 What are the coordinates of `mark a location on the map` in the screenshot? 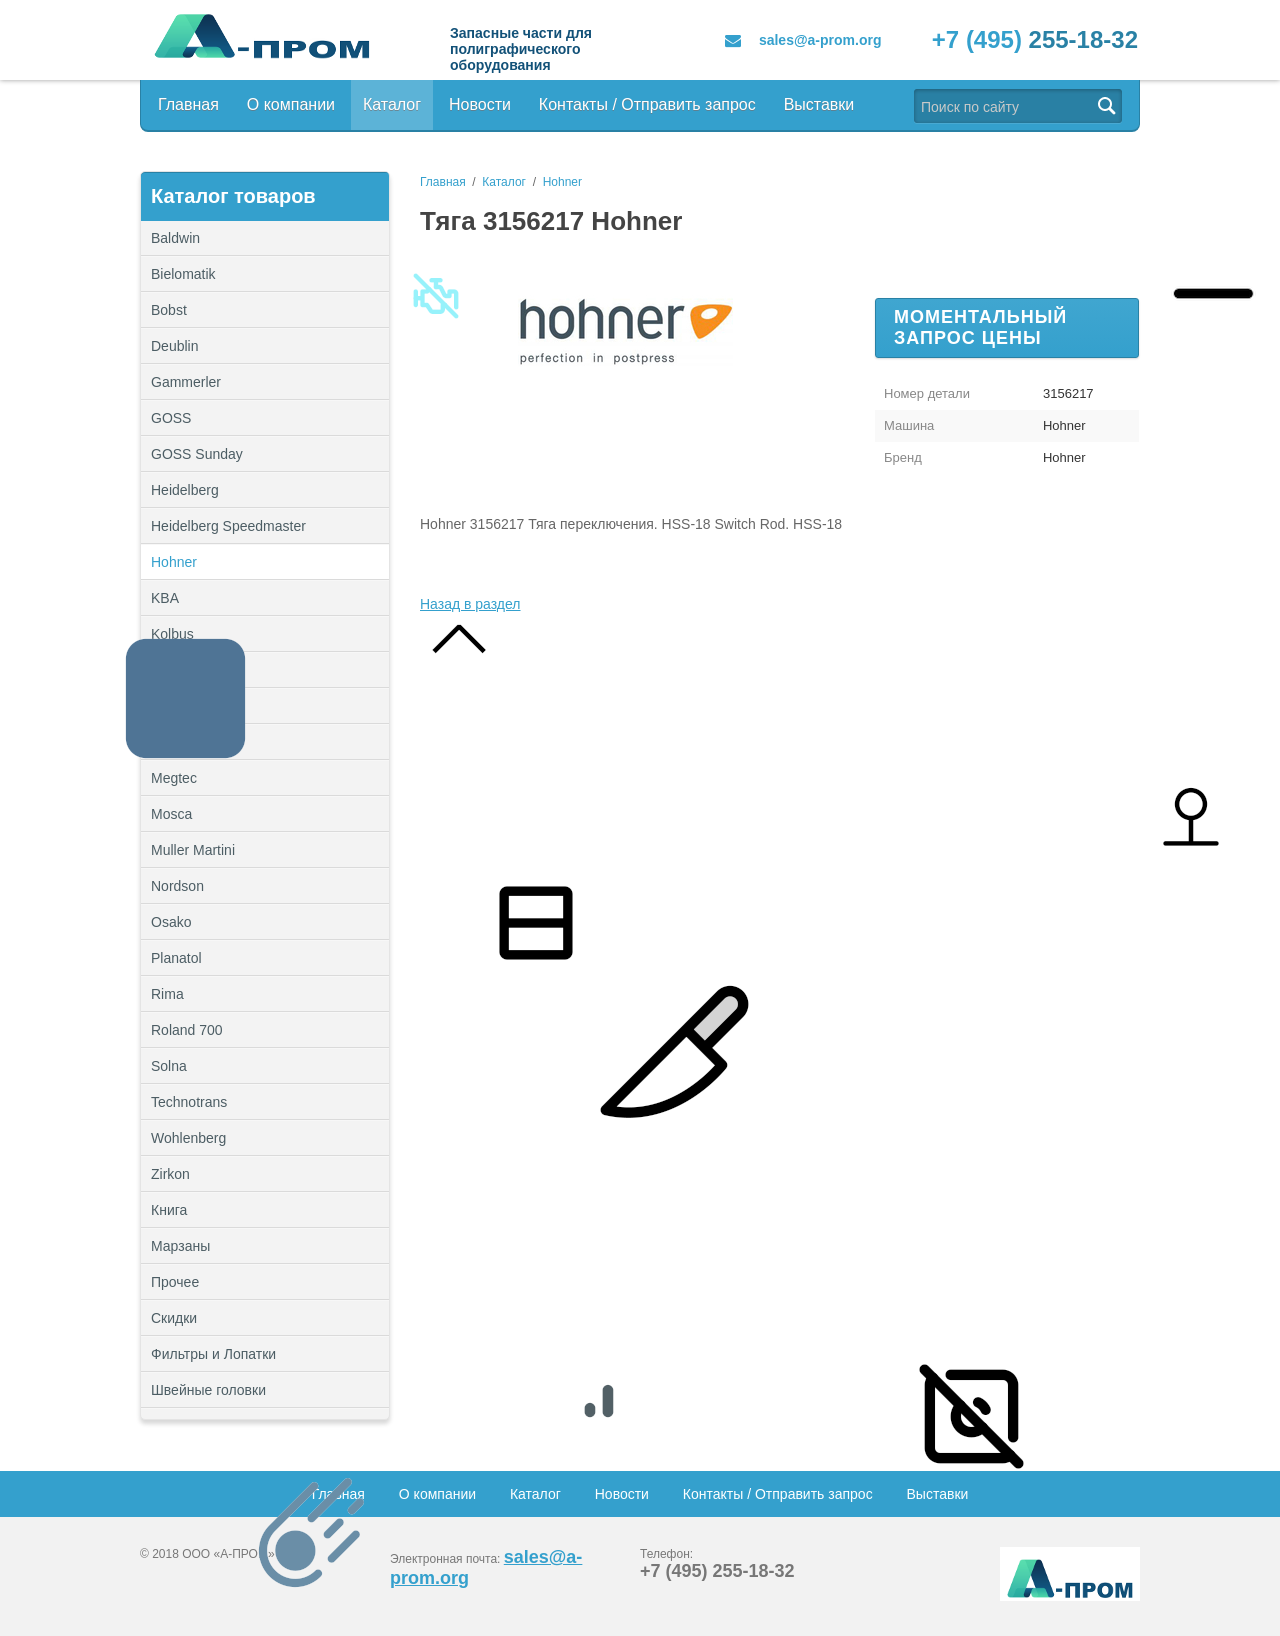 It's located at (1191, 818).